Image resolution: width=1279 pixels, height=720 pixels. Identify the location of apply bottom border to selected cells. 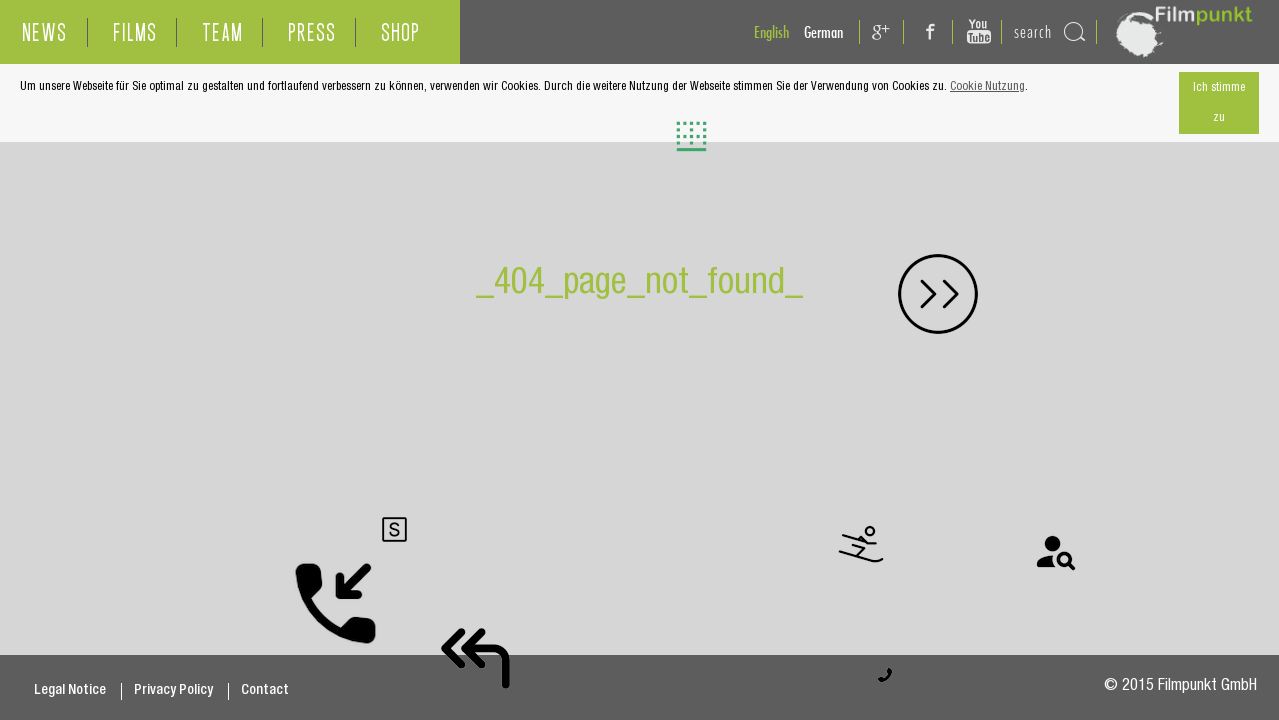
(691, 136).